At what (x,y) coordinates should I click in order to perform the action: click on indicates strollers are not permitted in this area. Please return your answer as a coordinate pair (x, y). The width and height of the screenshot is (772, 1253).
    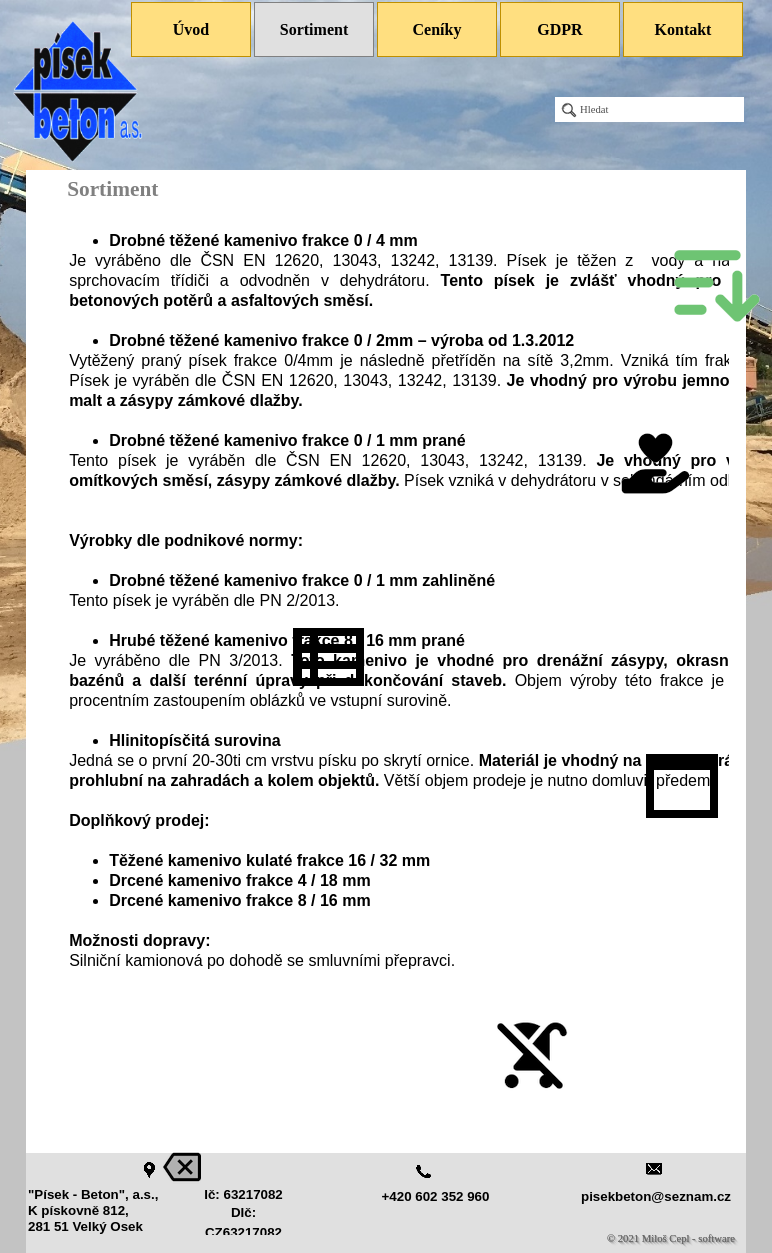
    Looking at the image, I should click on (532, 1053).